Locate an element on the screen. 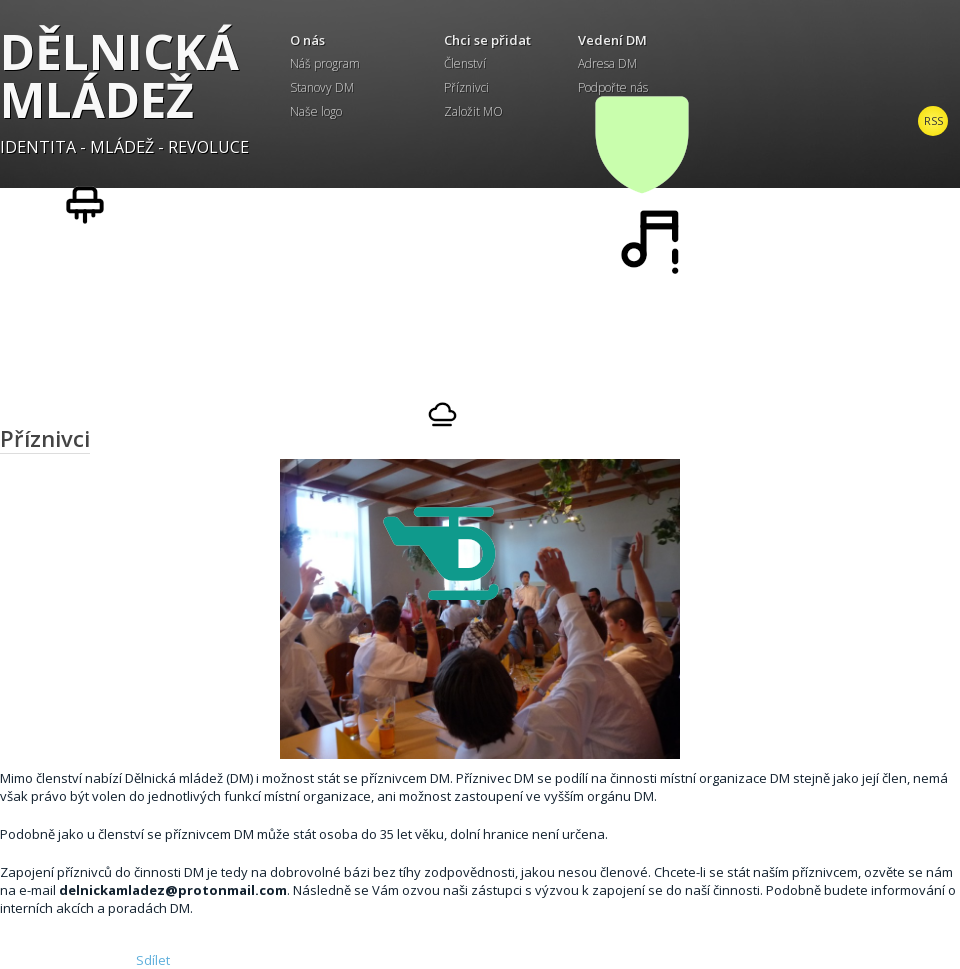 The height and width of the screenshot is (969, 960). music playback error or issue is located at coordinates (653, 239).